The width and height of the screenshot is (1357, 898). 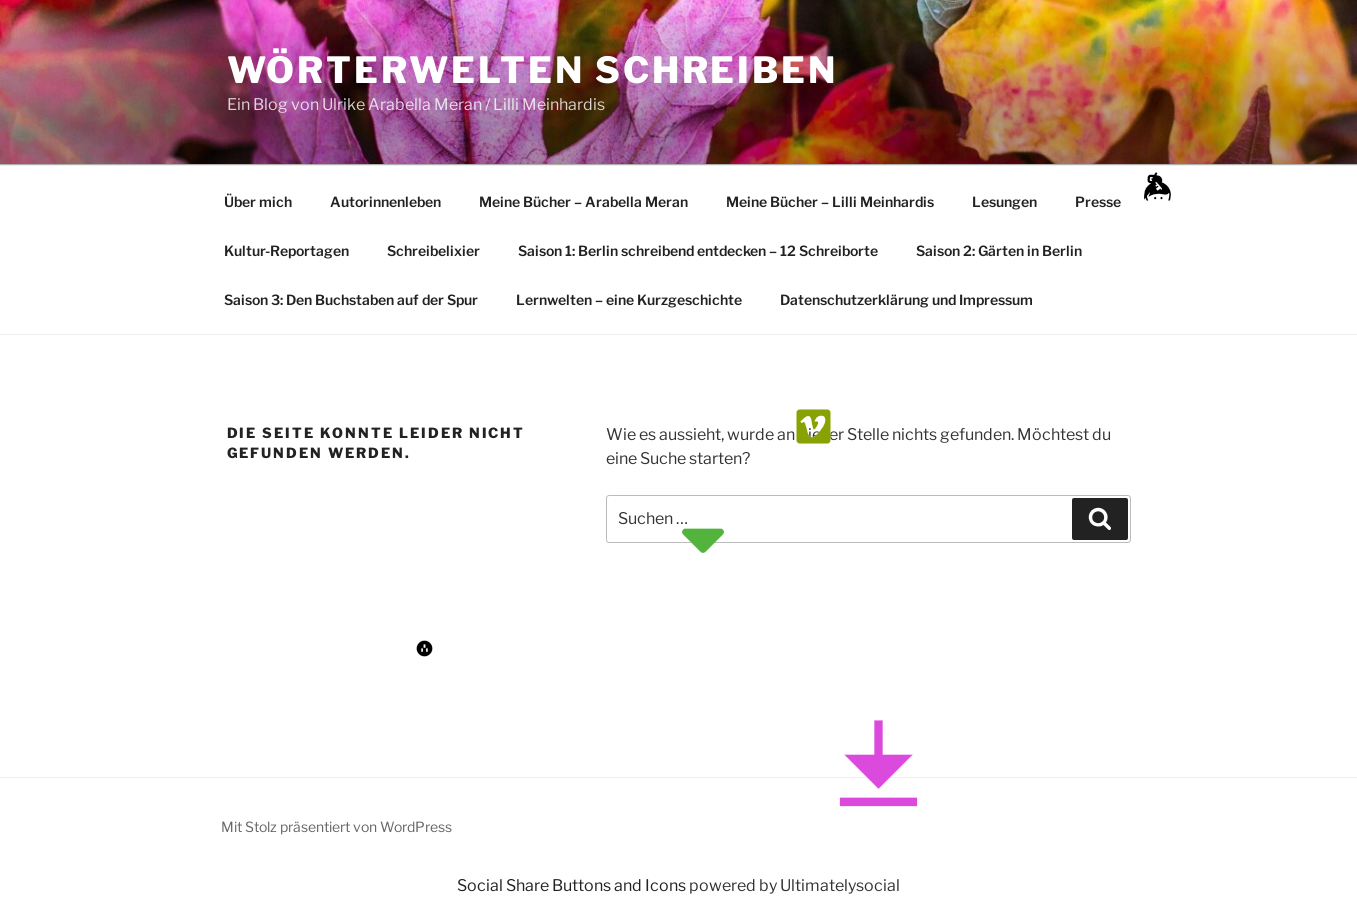 I want to click on electrical outlet or power socket indicator, so click(x=424, y=648).